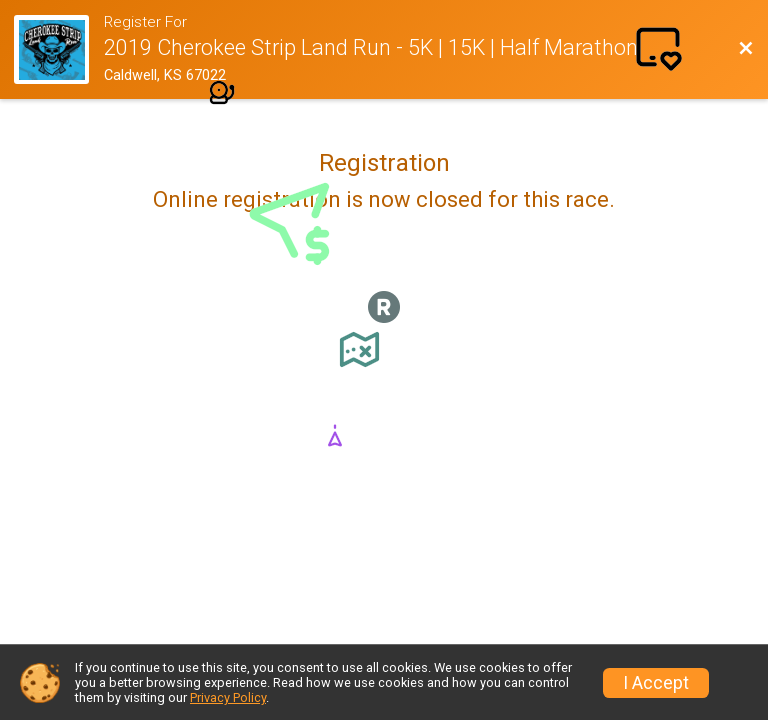 The height and width of the screenshot is (720, 768). I want to click on add tablet to favorites, so click(658, 47).